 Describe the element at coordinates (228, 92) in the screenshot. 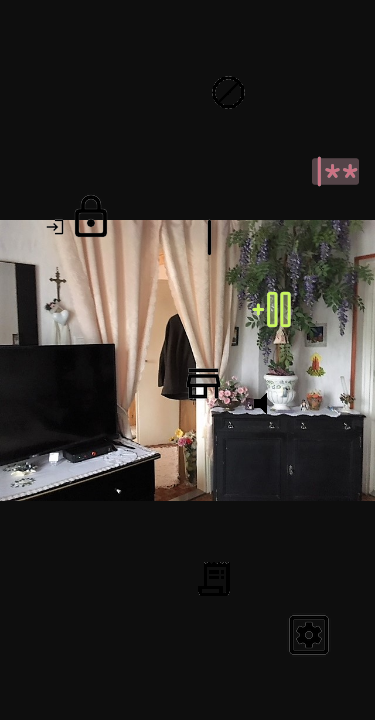

I see `block or ban a user` at that location.